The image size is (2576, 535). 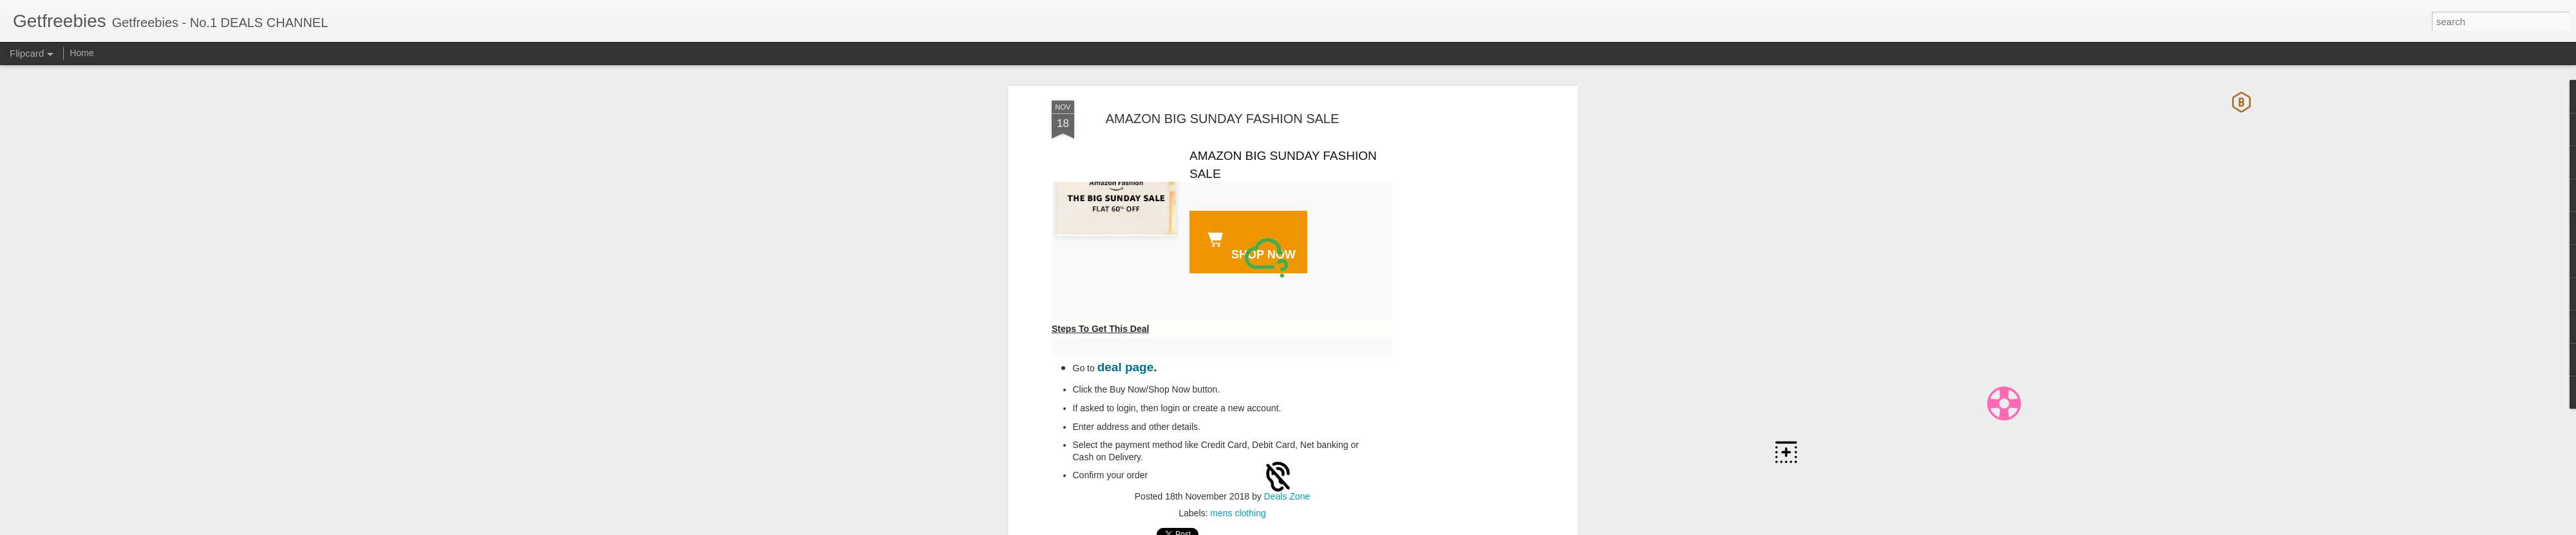 What do you see at coordinates (1786, 452) in the screenshot?
I see `add a top border to selected element` at bounding box center [1786, 452].